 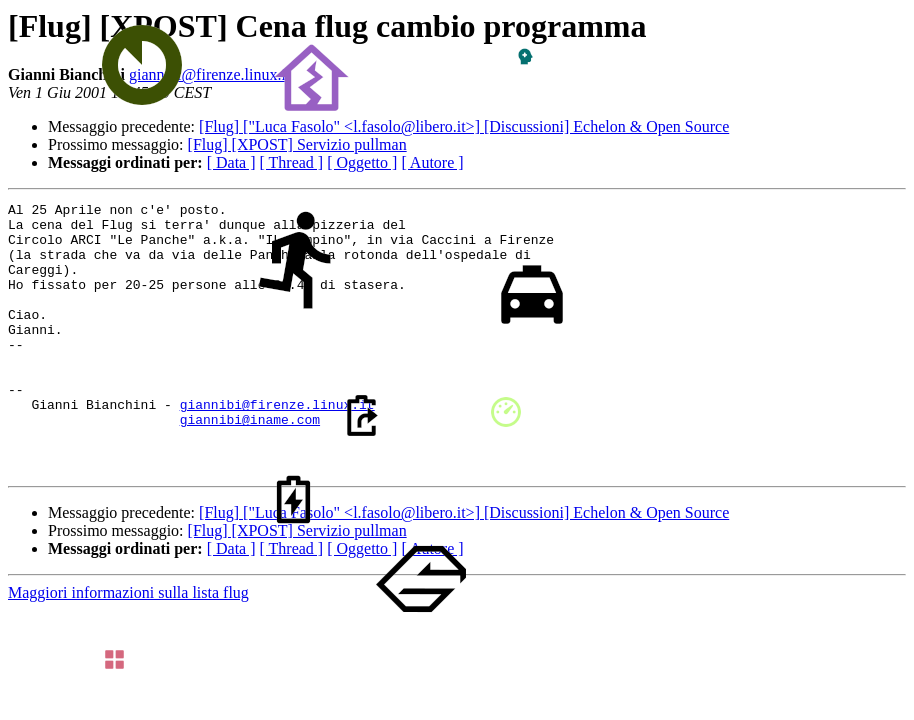 I want to click on share battery power with another device, so click(x=361, y=415).